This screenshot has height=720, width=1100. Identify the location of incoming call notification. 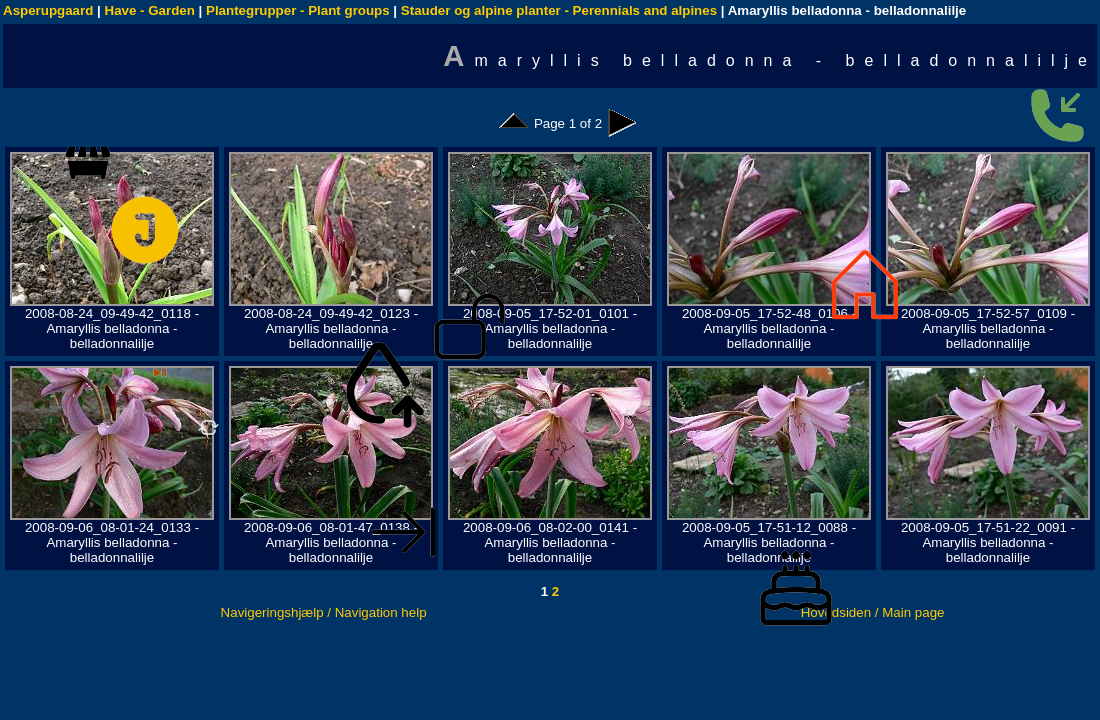
(1057, 115).